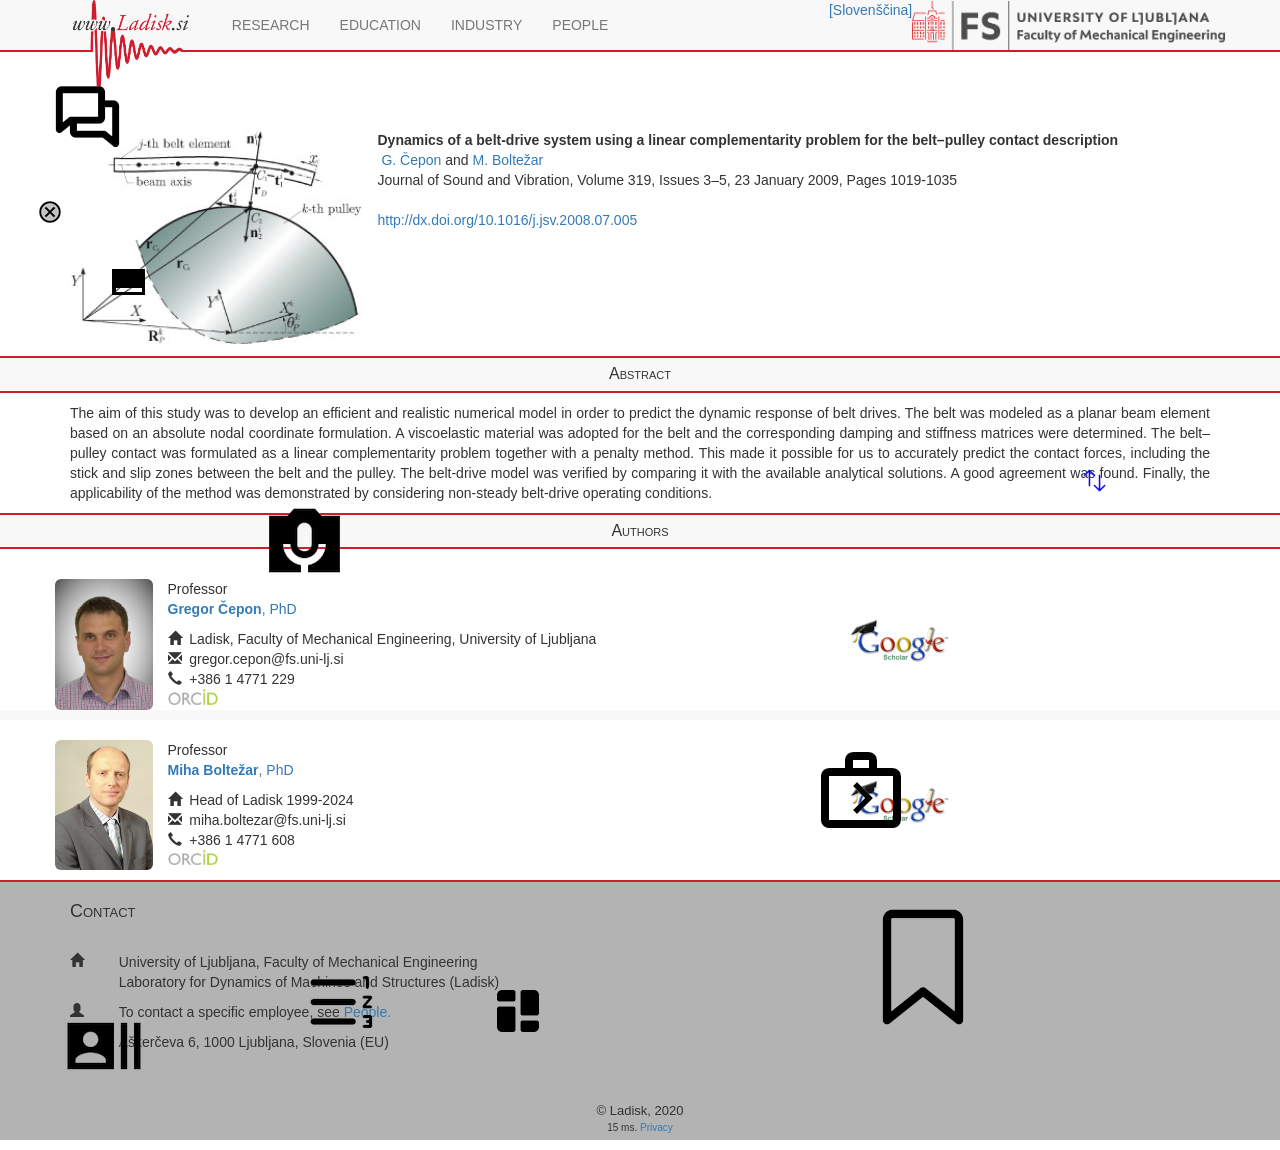  Describe the element at coordinates (1094, 480) in the screenshot. I see `sort items in ascending or descending order` at that location.